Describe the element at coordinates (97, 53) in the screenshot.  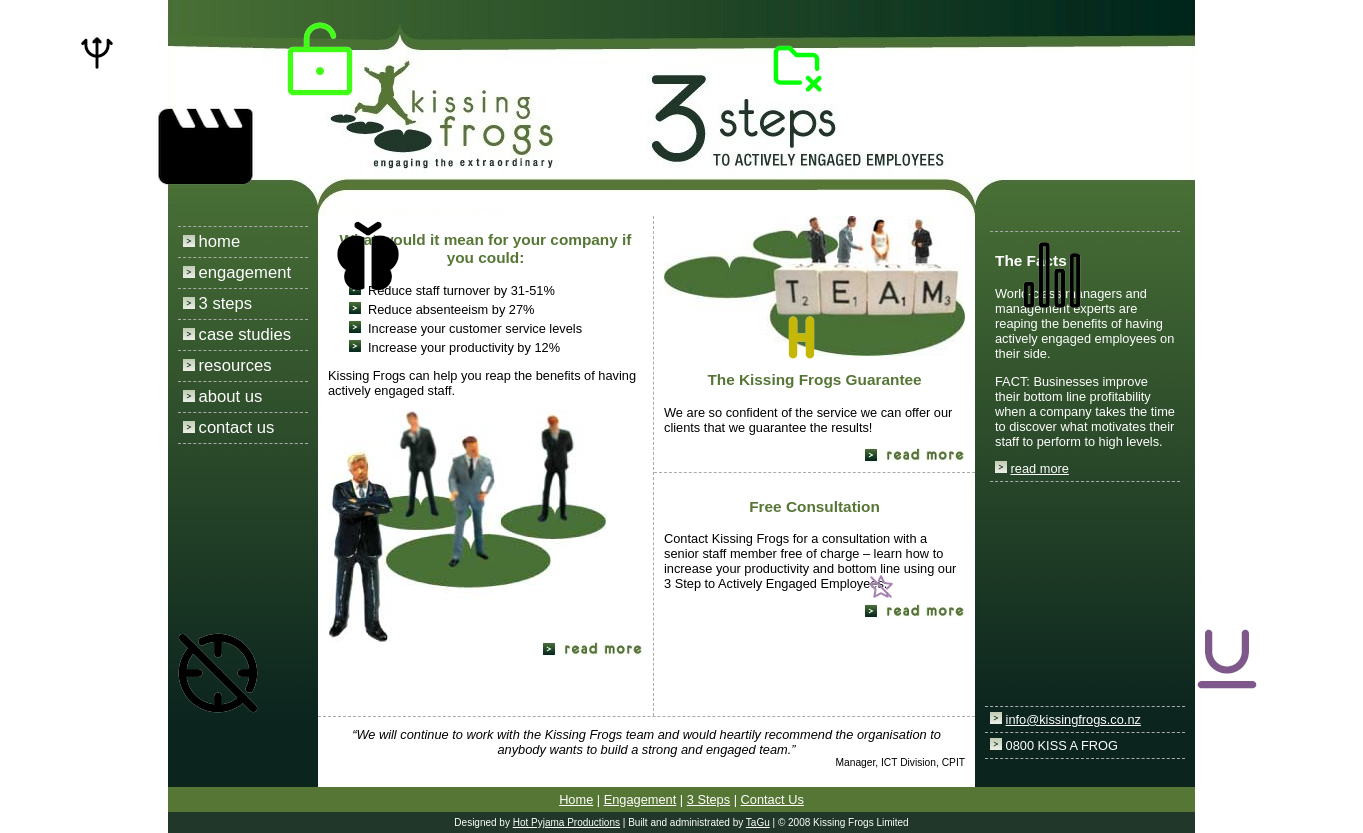
I see `neptune or poseidon symbol in astrology or mythology app` at that location.